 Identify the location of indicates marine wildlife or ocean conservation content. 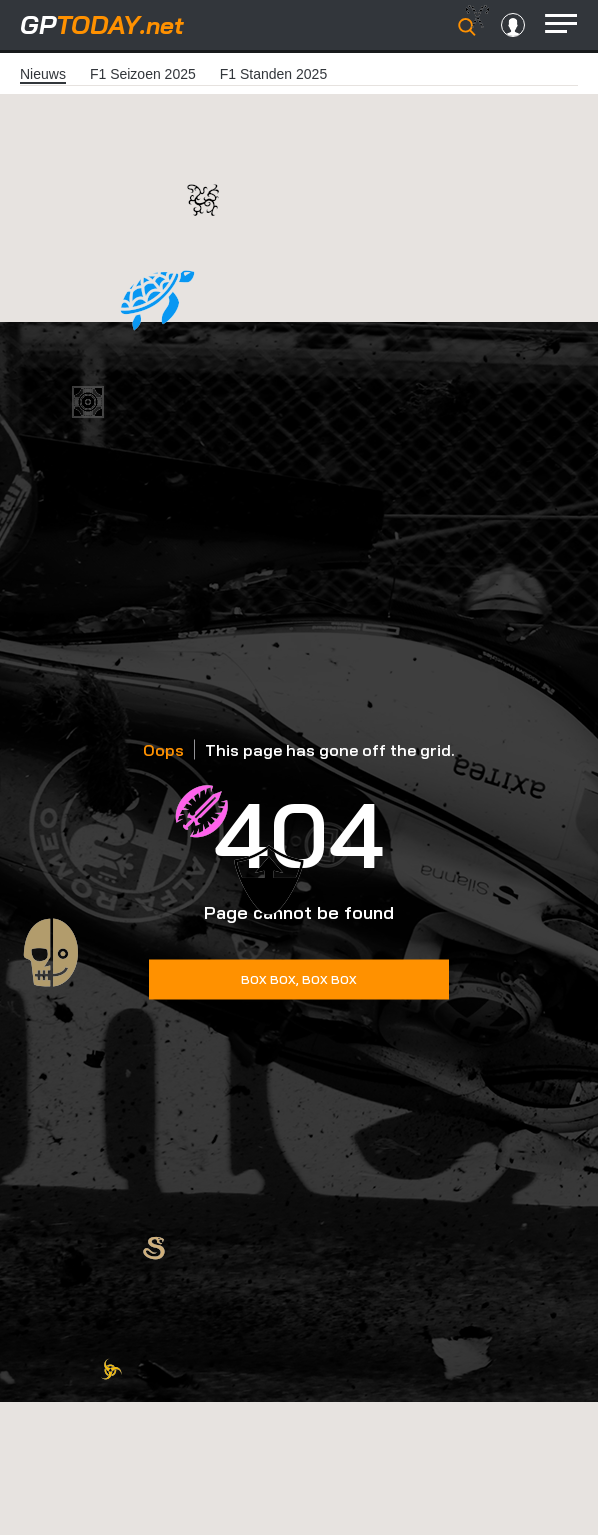
(157, 300).